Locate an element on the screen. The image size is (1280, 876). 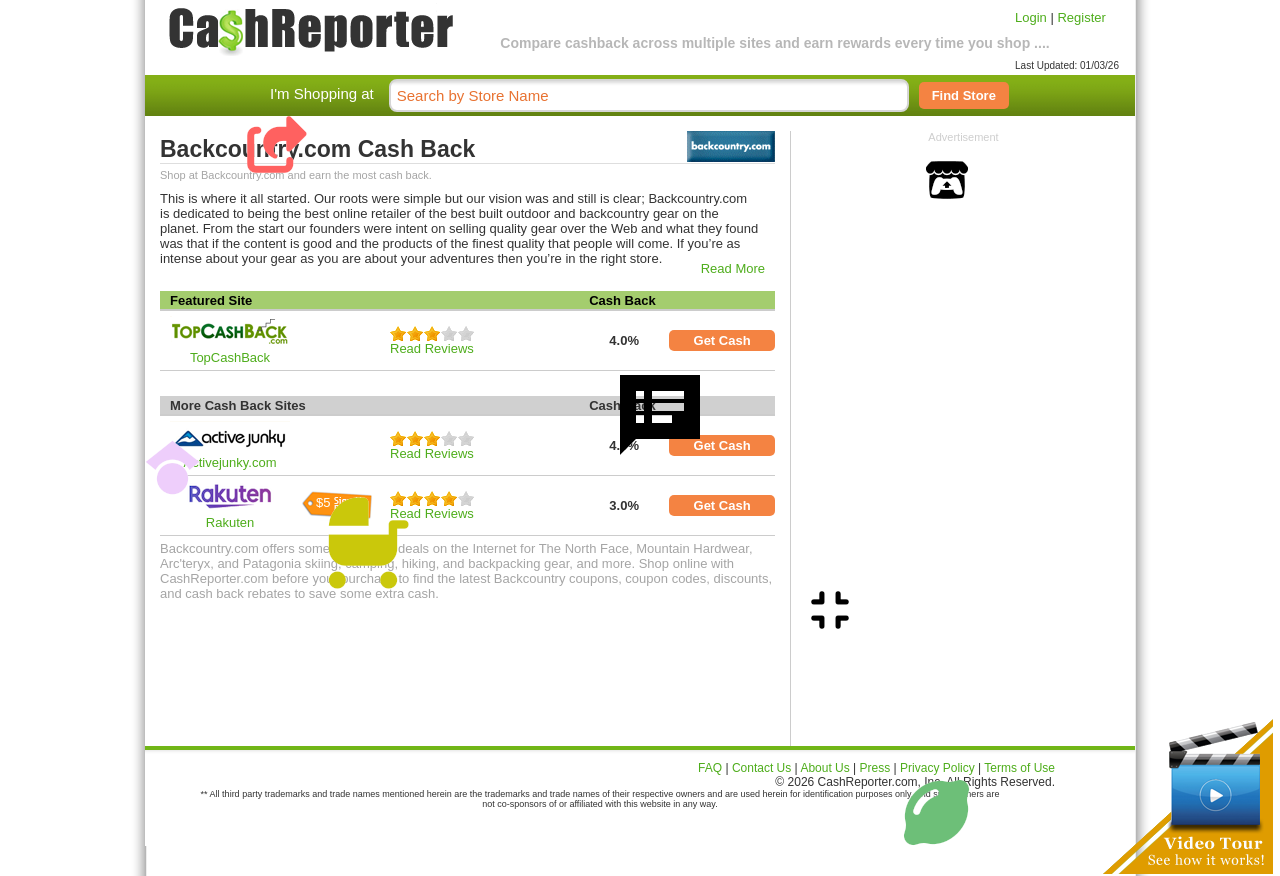
view speaker notes or presentation notes is located at coordinates (660, 415).